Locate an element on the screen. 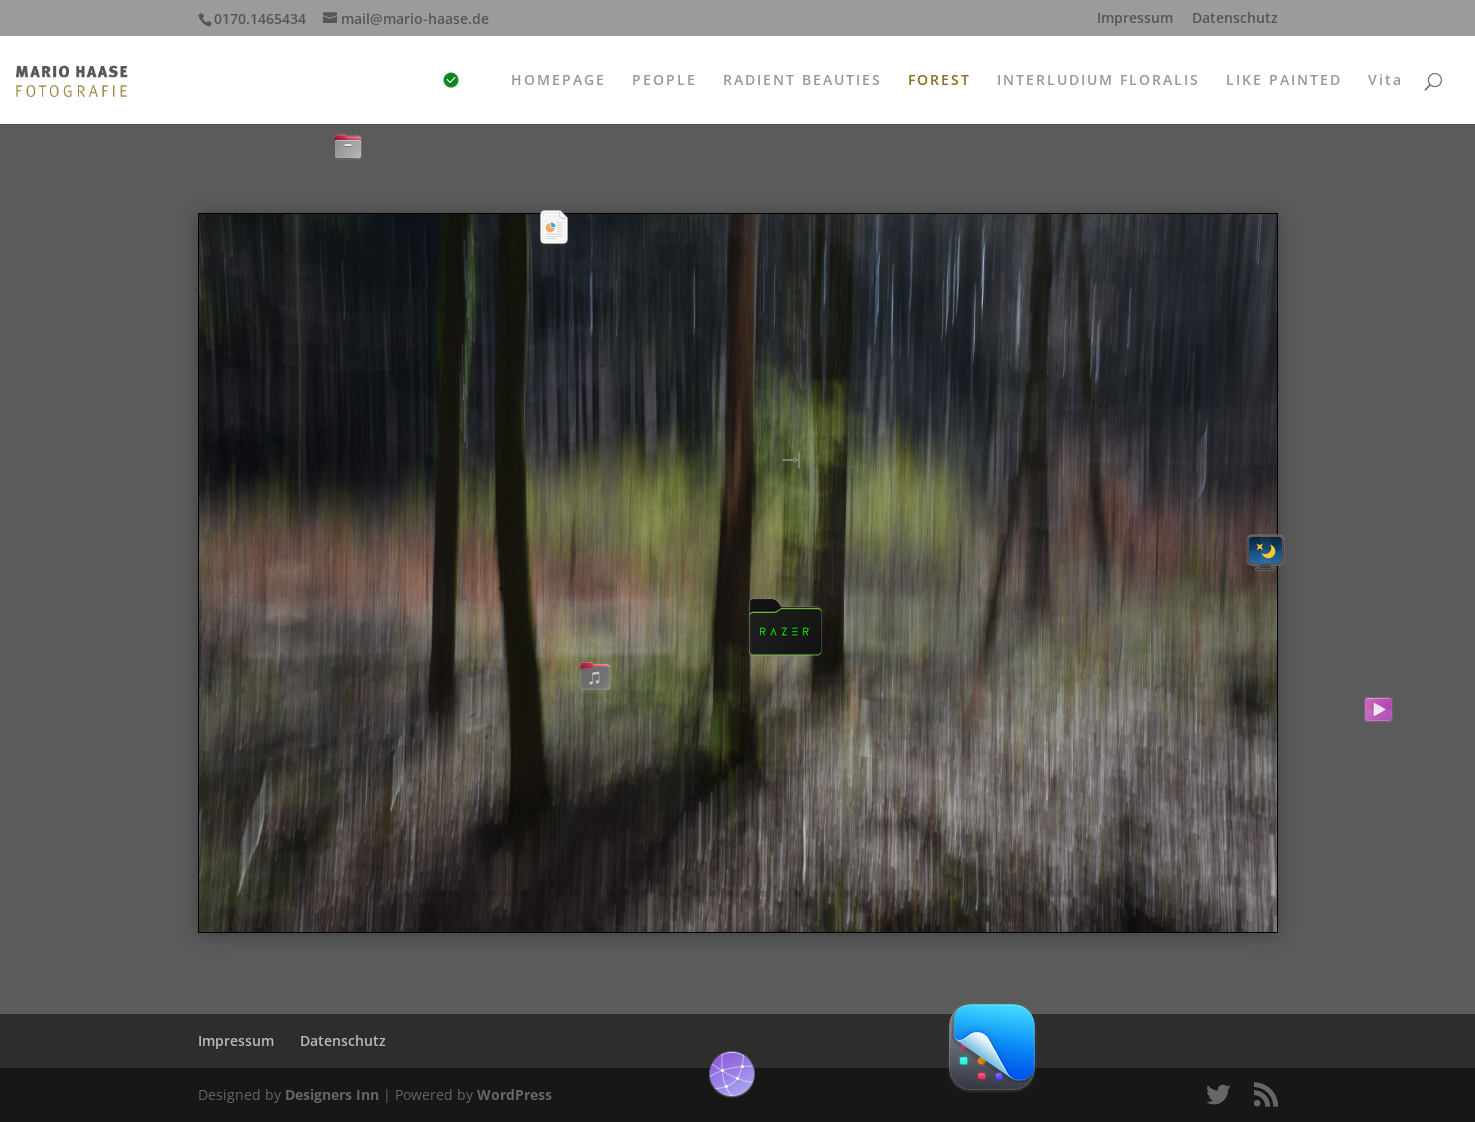 This screenshot has height=1122, width=1475. access network workgroup or shared resources is located at coordinates (732, 1074).